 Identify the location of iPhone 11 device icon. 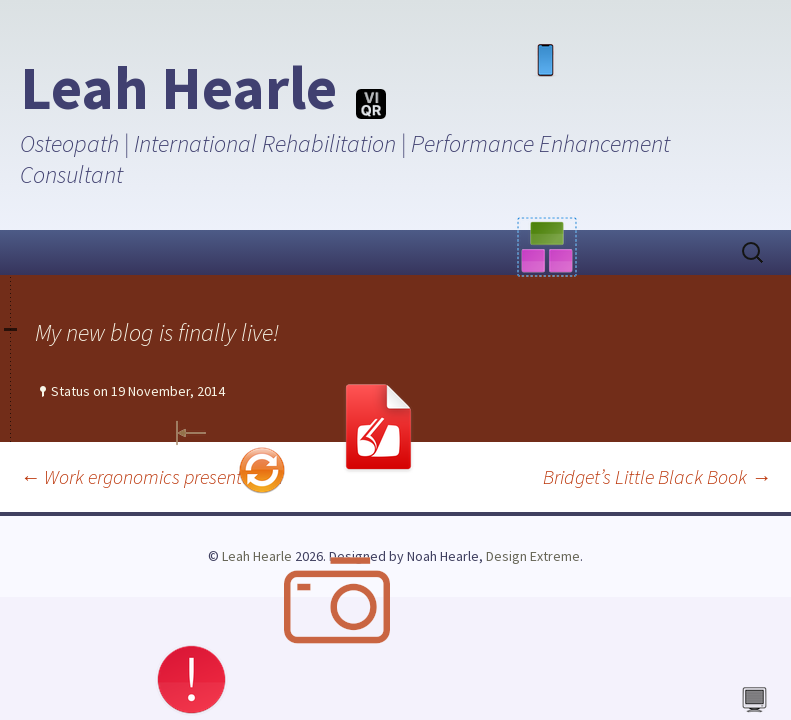
(545, 60).